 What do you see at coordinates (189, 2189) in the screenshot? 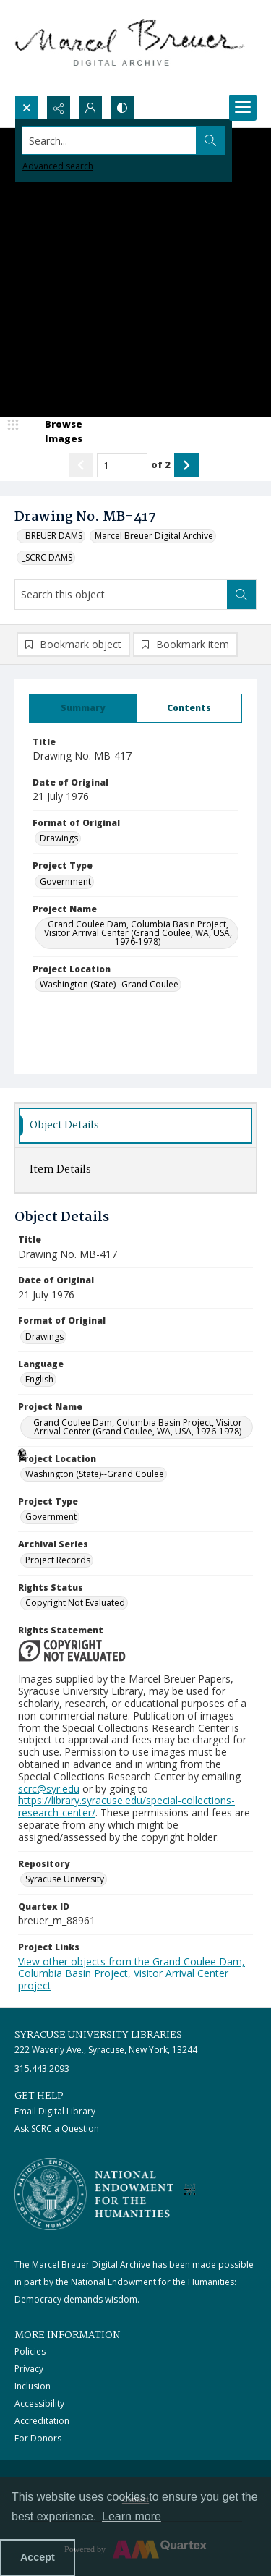
I see `view mars rover mission details` at bounding box center [189, 2189].